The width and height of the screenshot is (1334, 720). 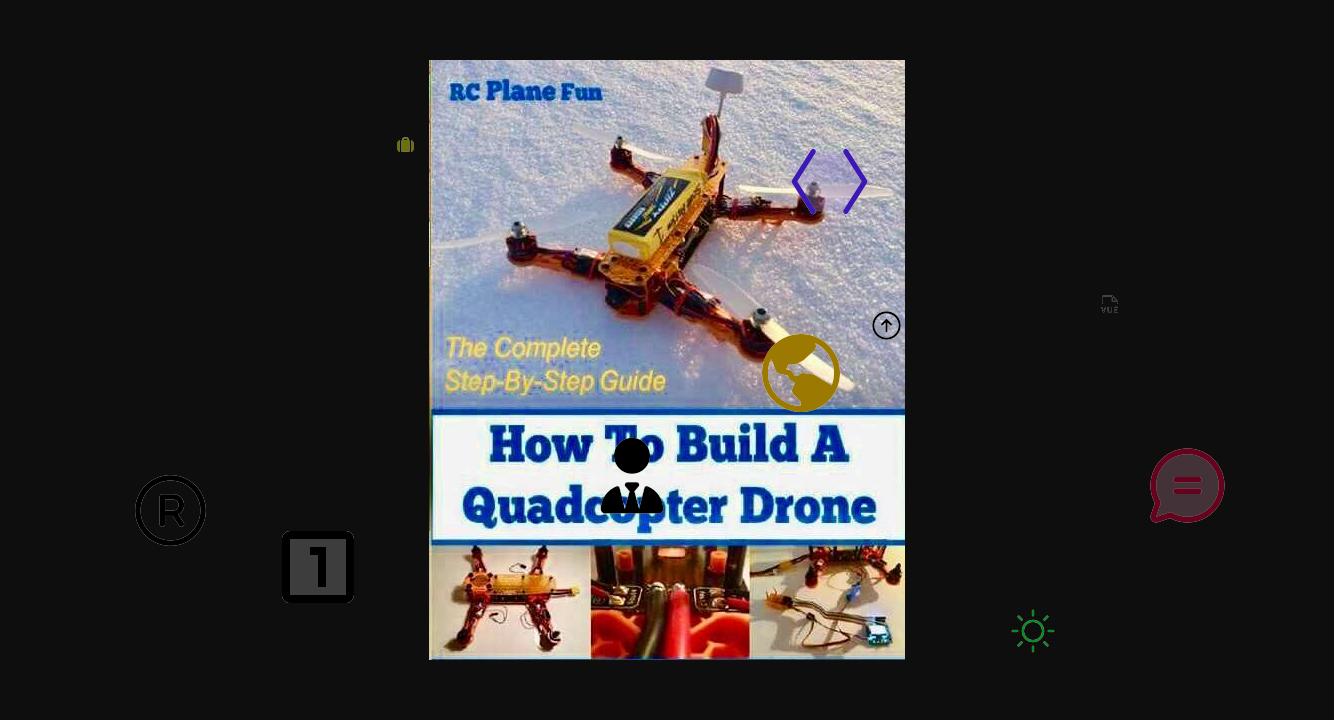 I want to click on indicates registered trademark status, so click(x=170, y=510).